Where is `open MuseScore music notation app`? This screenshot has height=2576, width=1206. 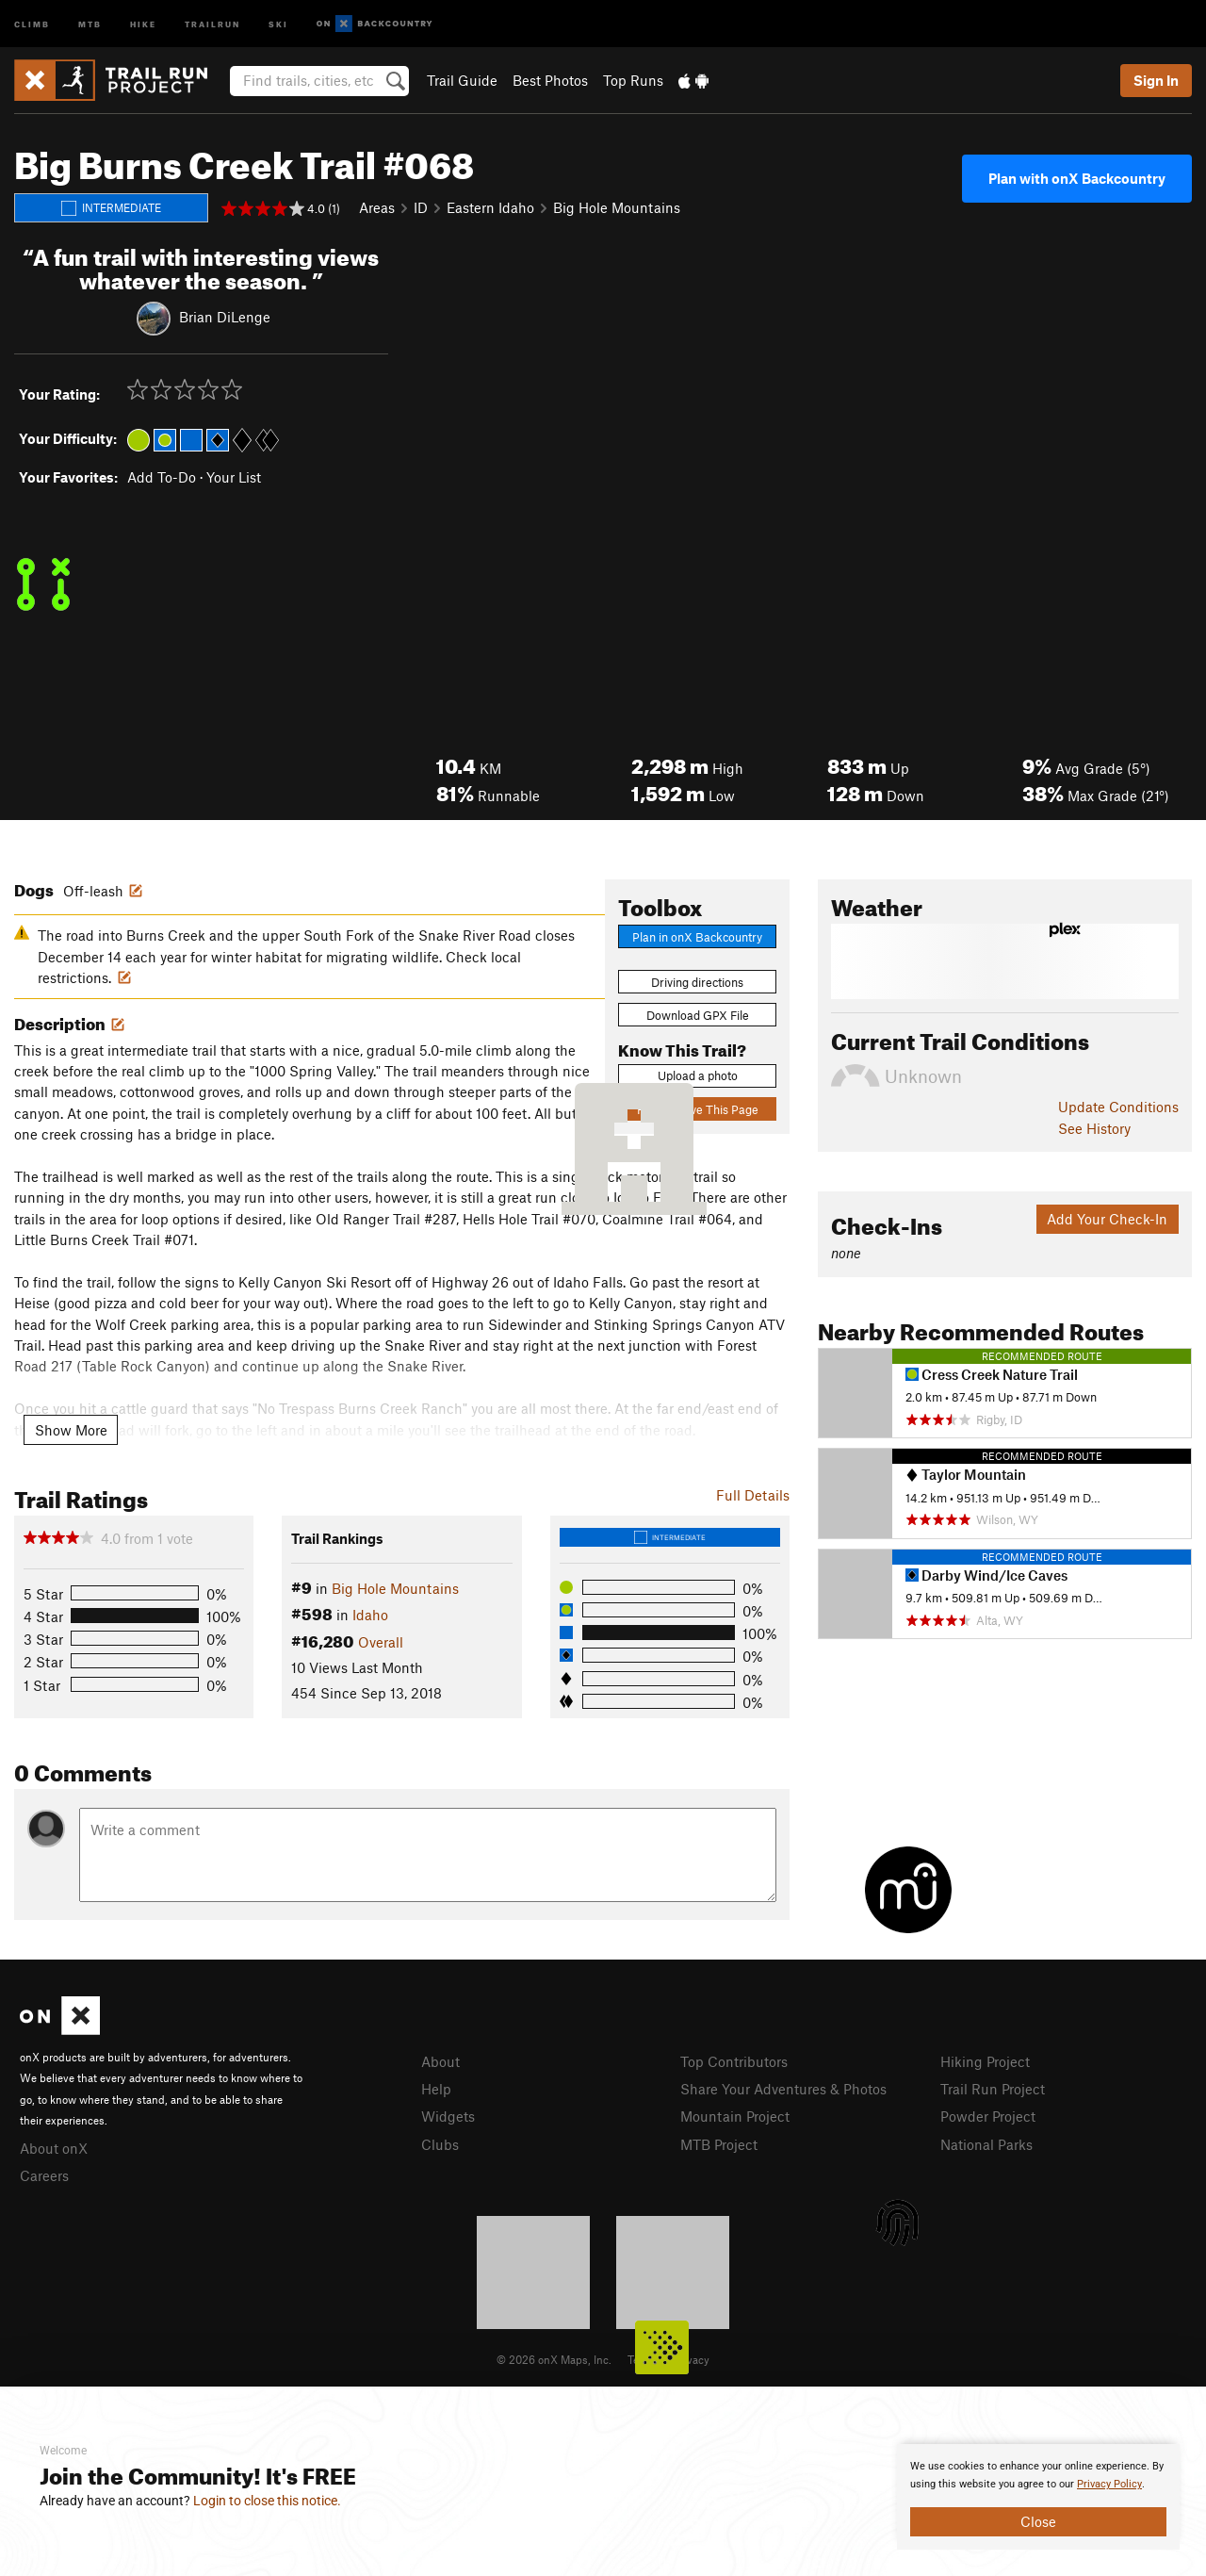 open MuseScore music notation app is located at coordinates (908, 1890).